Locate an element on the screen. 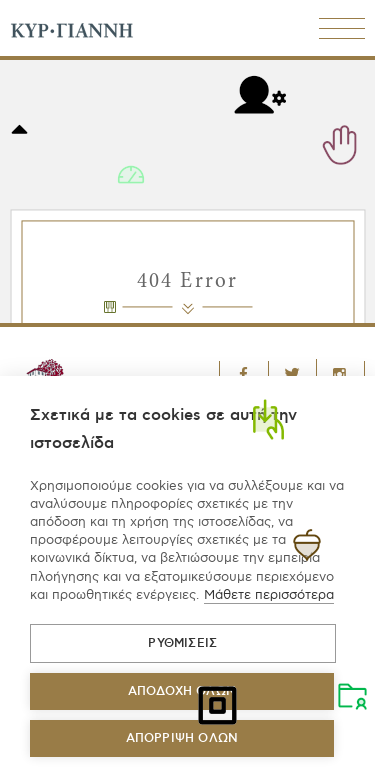 The image size is (375, 782). open music or piano app is located at coordinates (110, 307).